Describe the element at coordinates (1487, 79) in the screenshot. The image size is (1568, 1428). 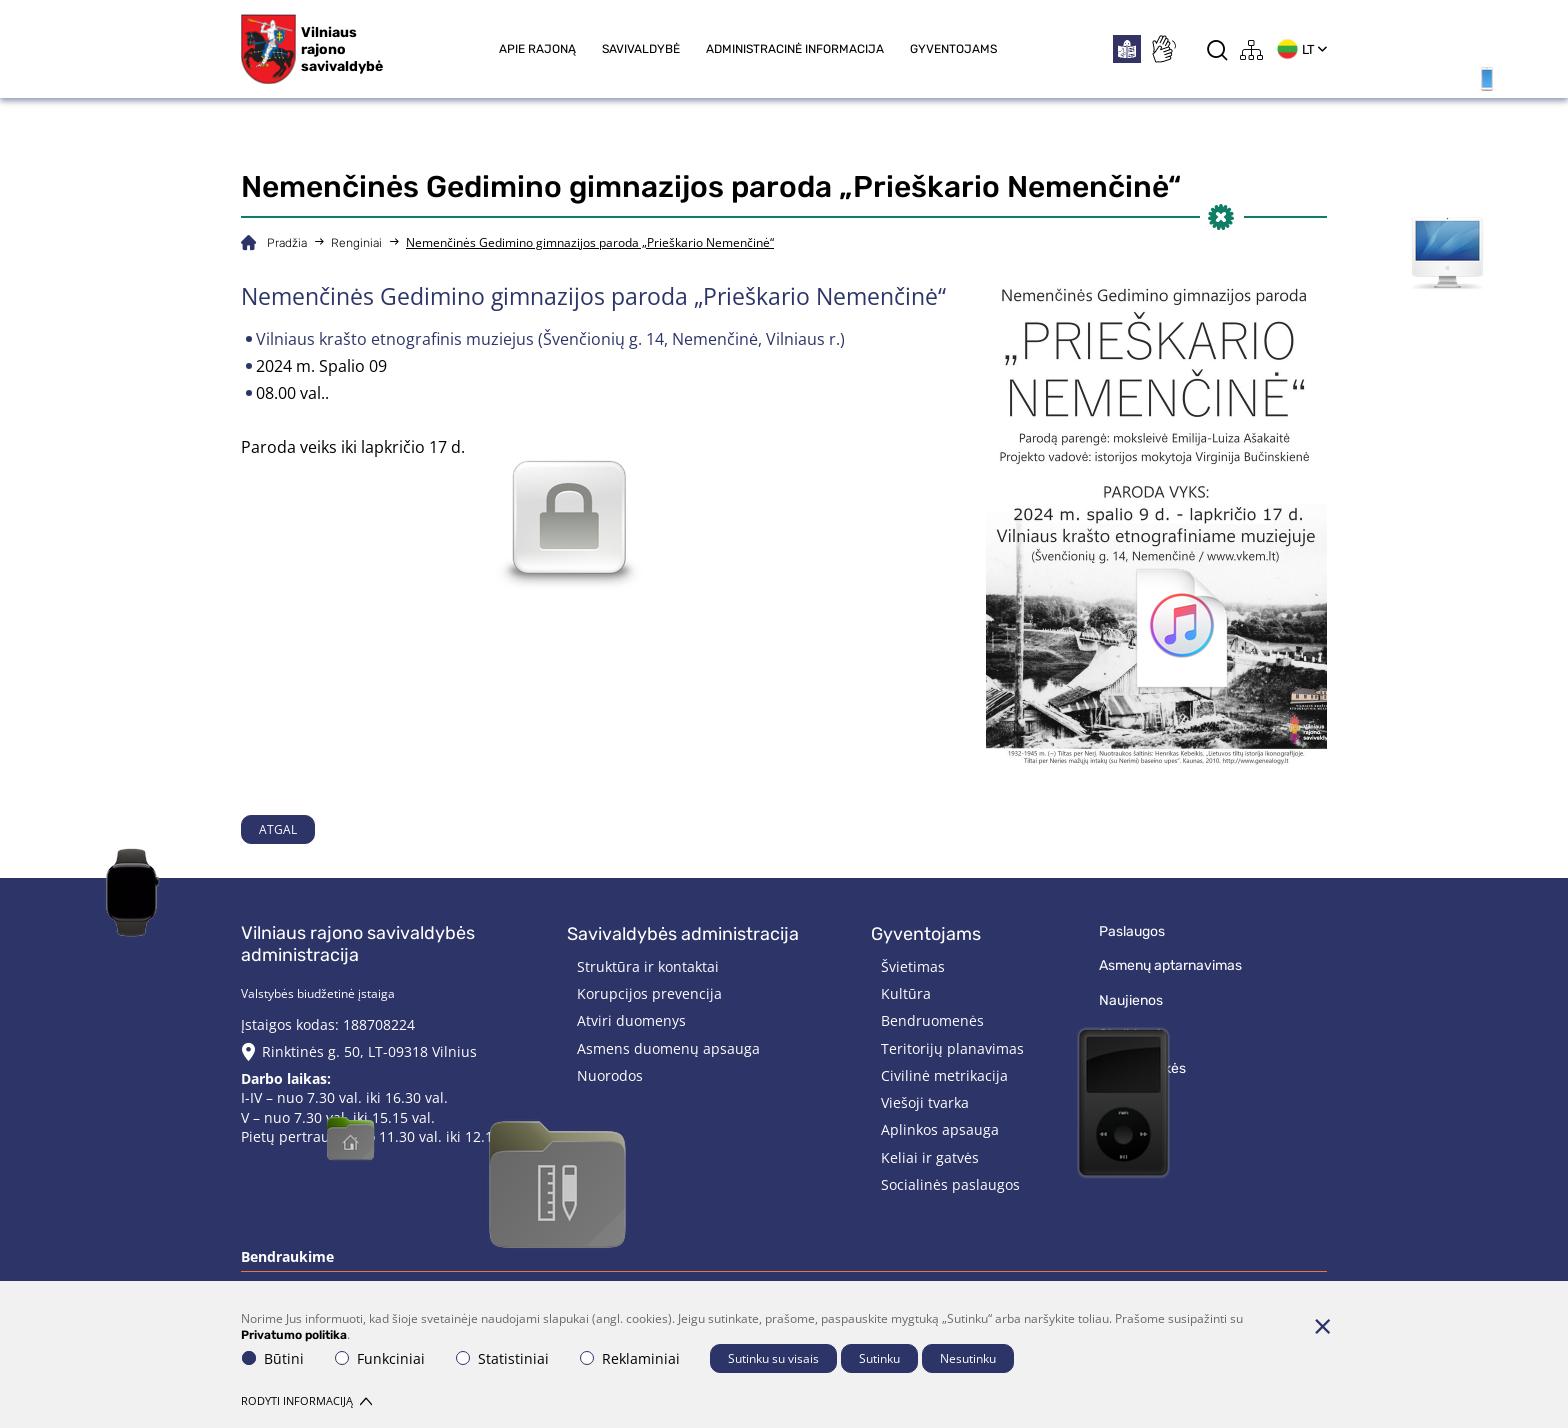
I see `iPhone 7 device icon for system identification` at that location.